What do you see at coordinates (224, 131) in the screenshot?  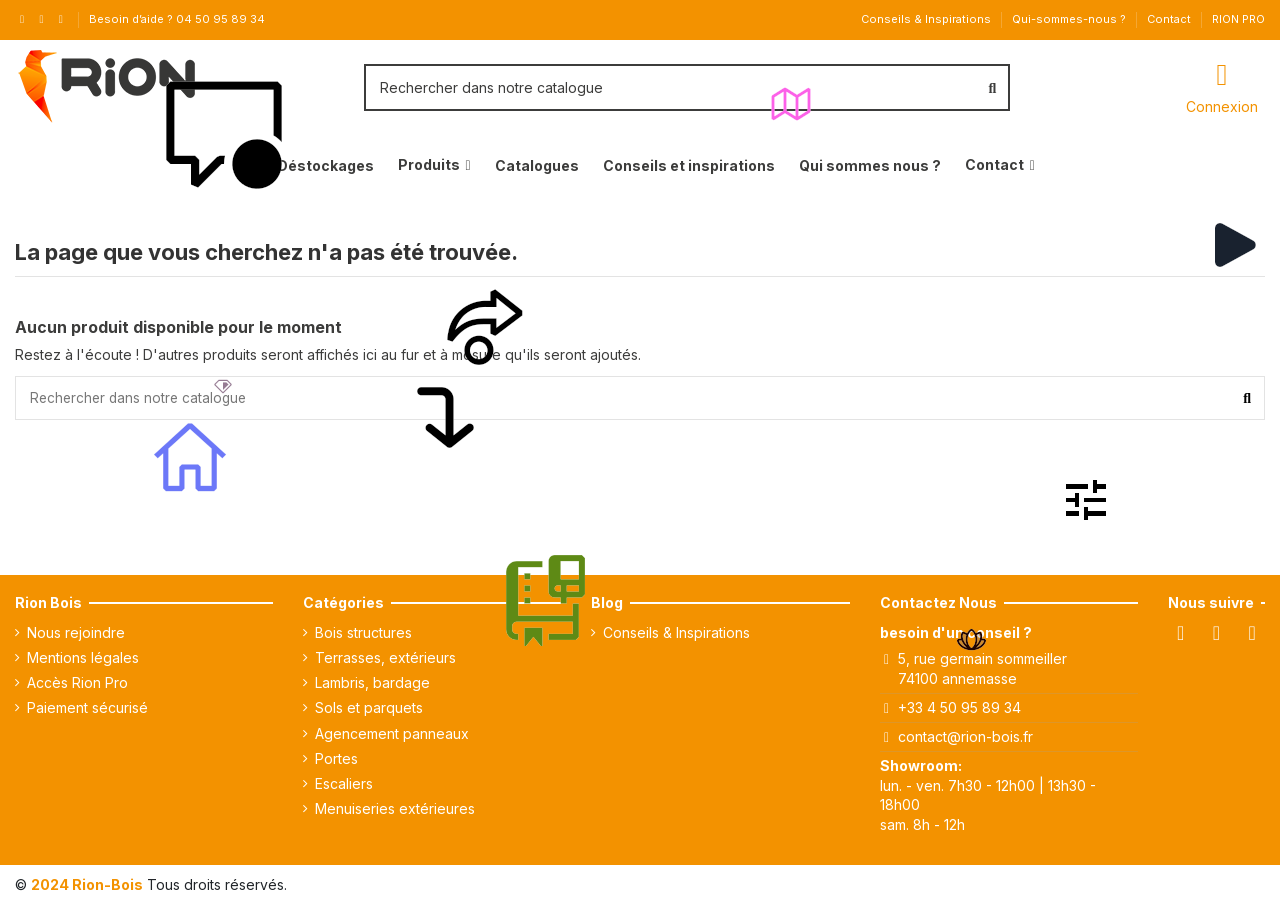 I see `view unresolved comments` at bounding box center [224, 131].